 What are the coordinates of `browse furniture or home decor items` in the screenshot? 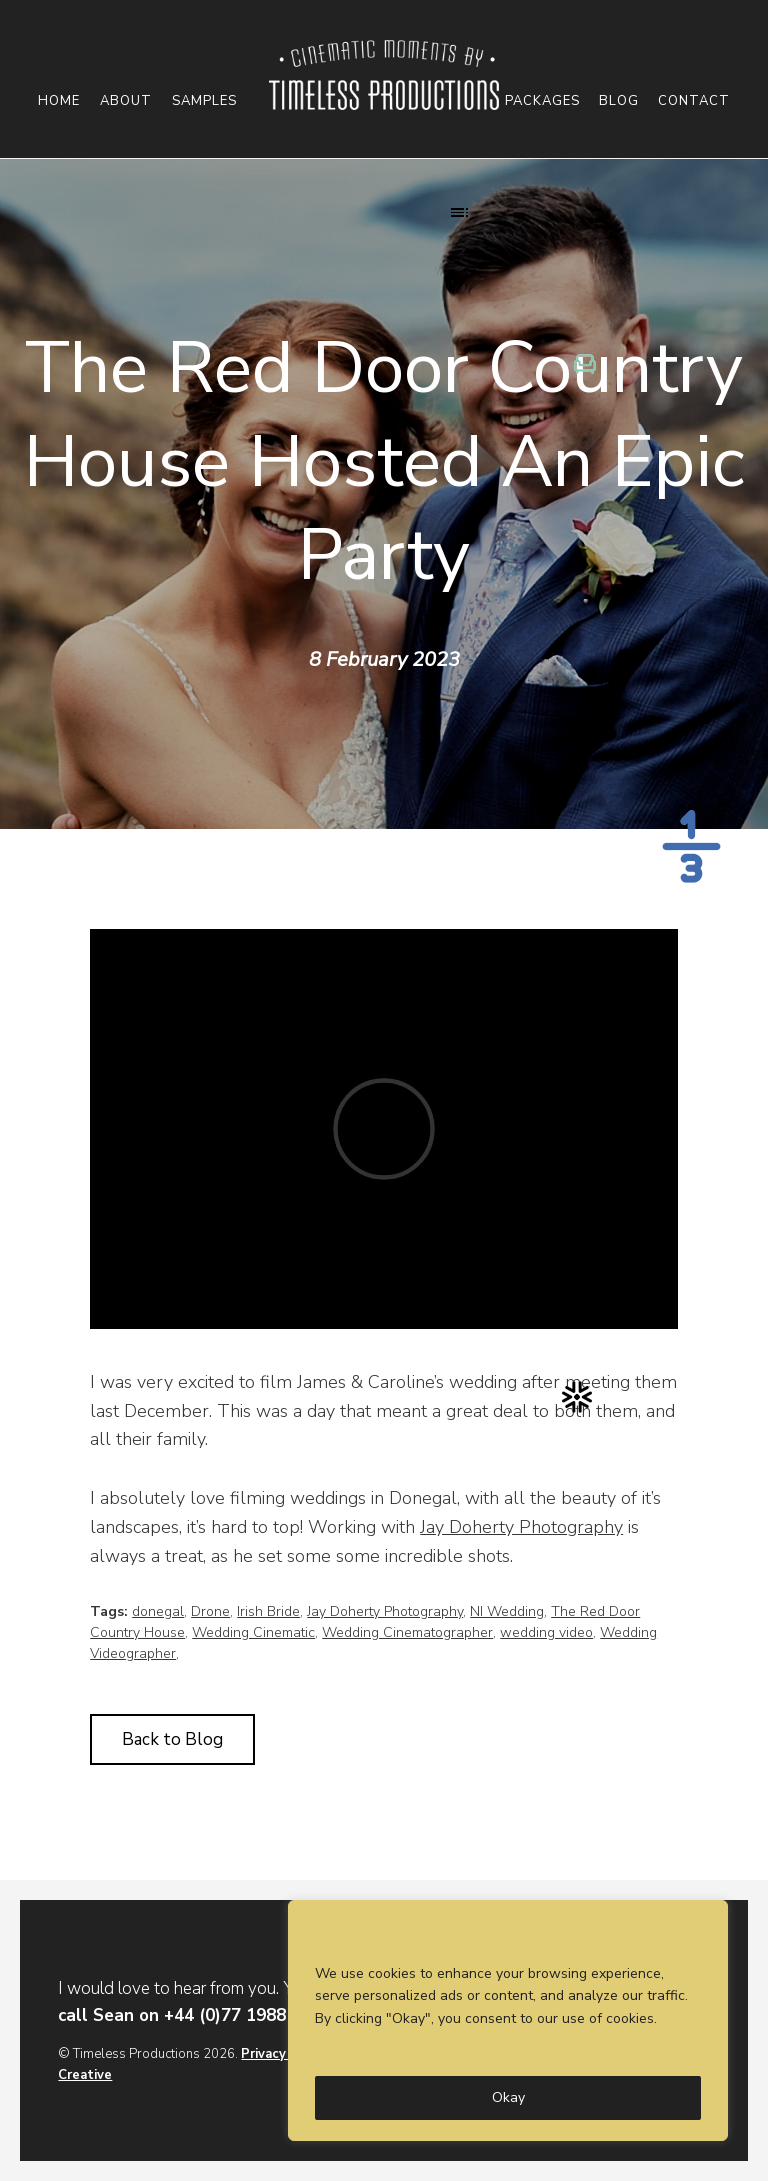 It's located at (585, 364).